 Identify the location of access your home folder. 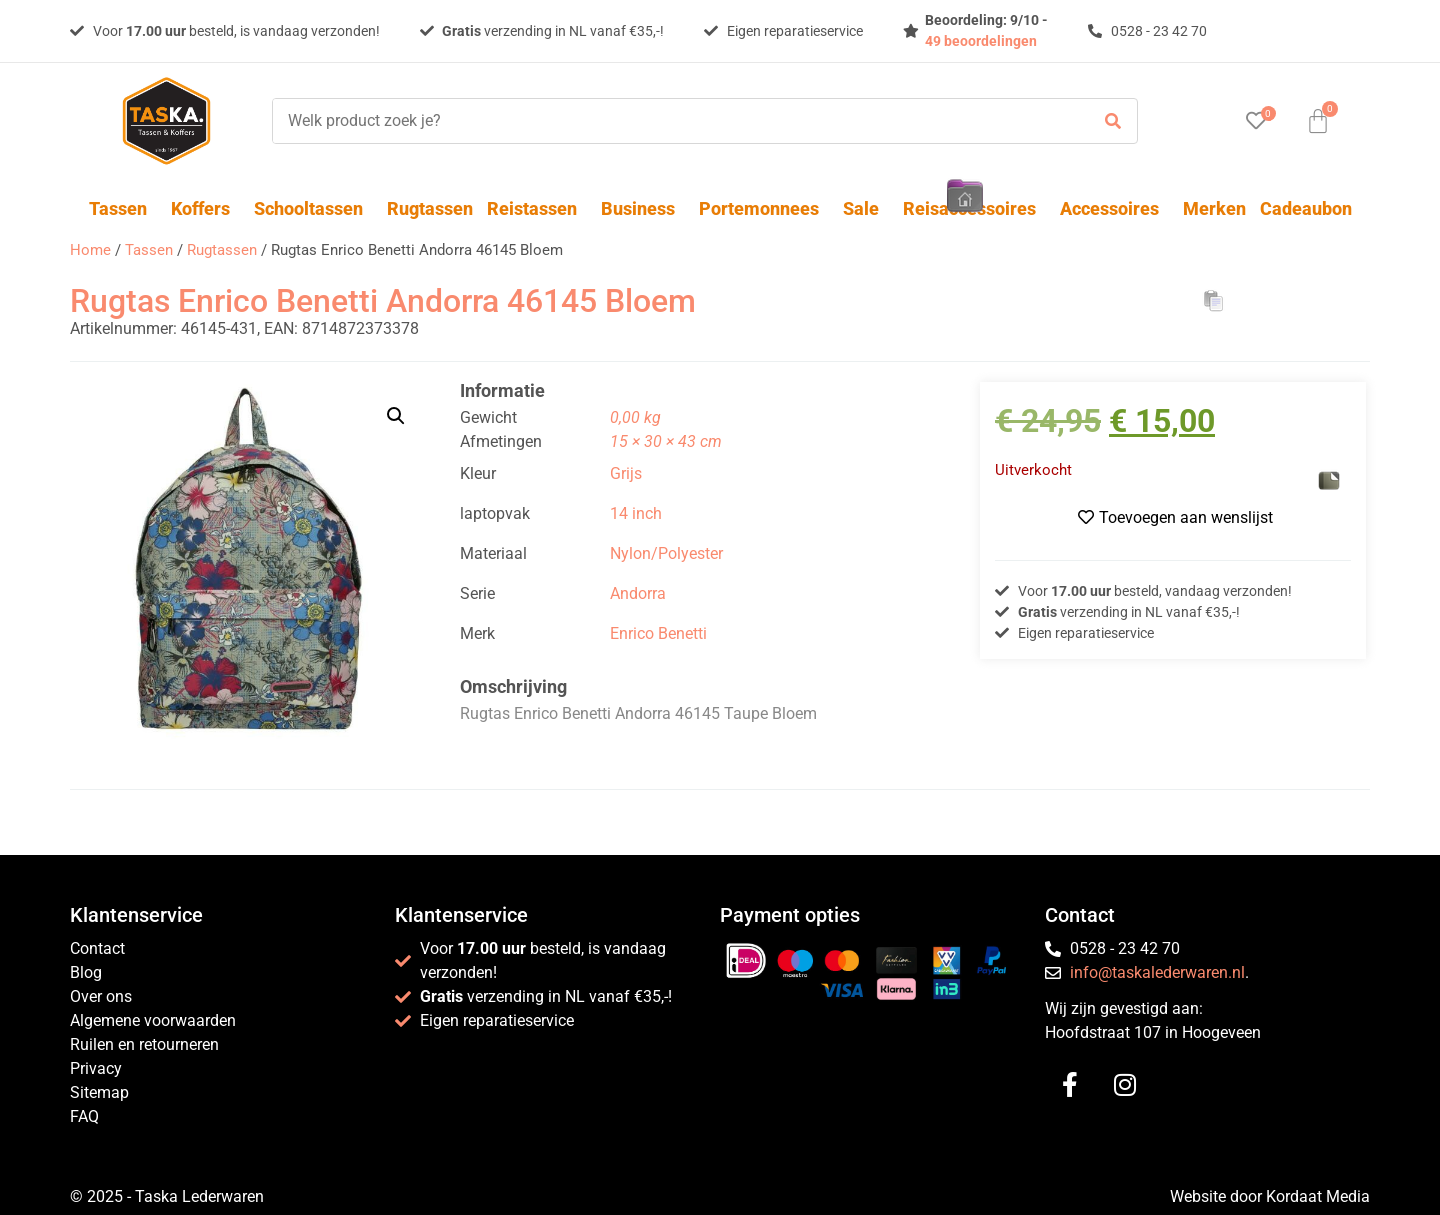
(965, 195).